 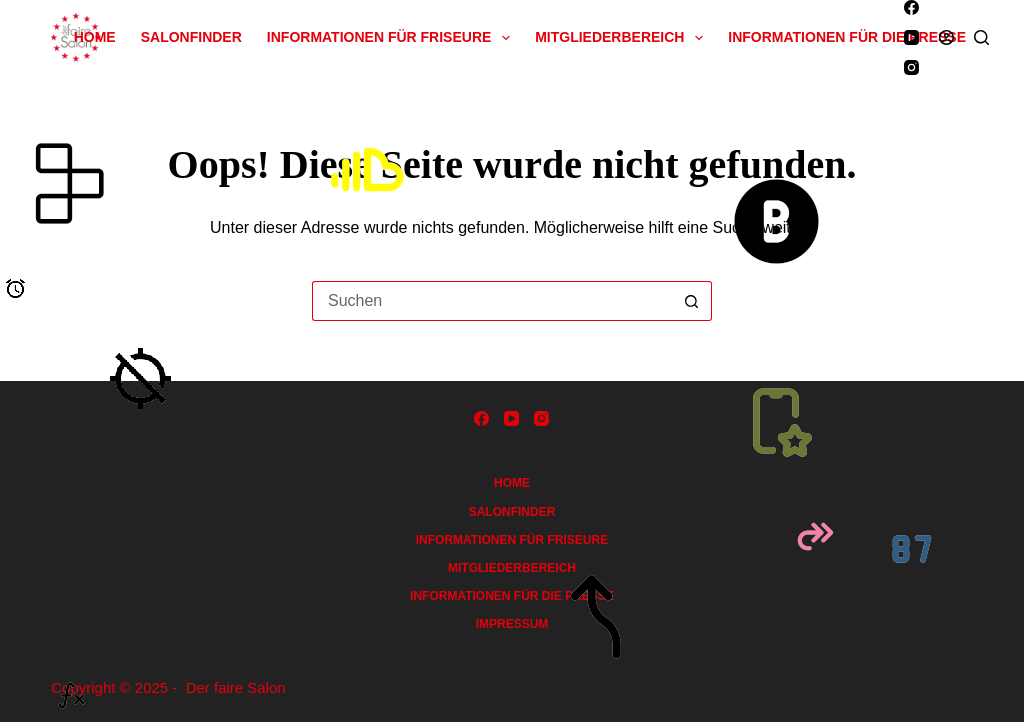 What do you see at coordinates (912, 549) in the screenshot?
I see `displays the number 87 as a badge or count indicator` at bounding box center [912, 549].